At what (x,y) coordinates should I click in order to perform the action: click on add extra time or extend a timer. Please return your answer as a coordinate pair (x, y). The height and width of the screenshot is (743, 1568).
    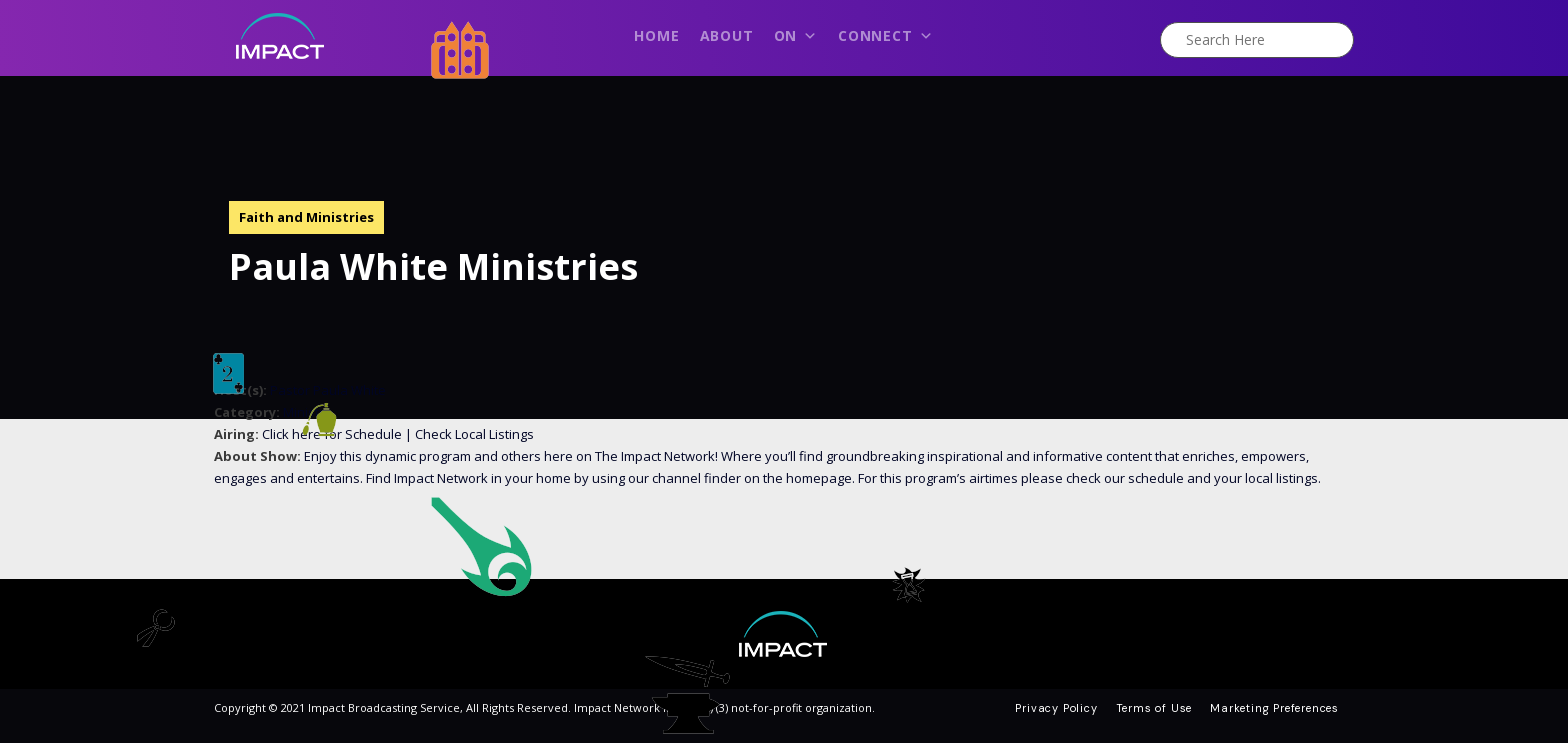
    Looking at the image, I should click on (909, 585).